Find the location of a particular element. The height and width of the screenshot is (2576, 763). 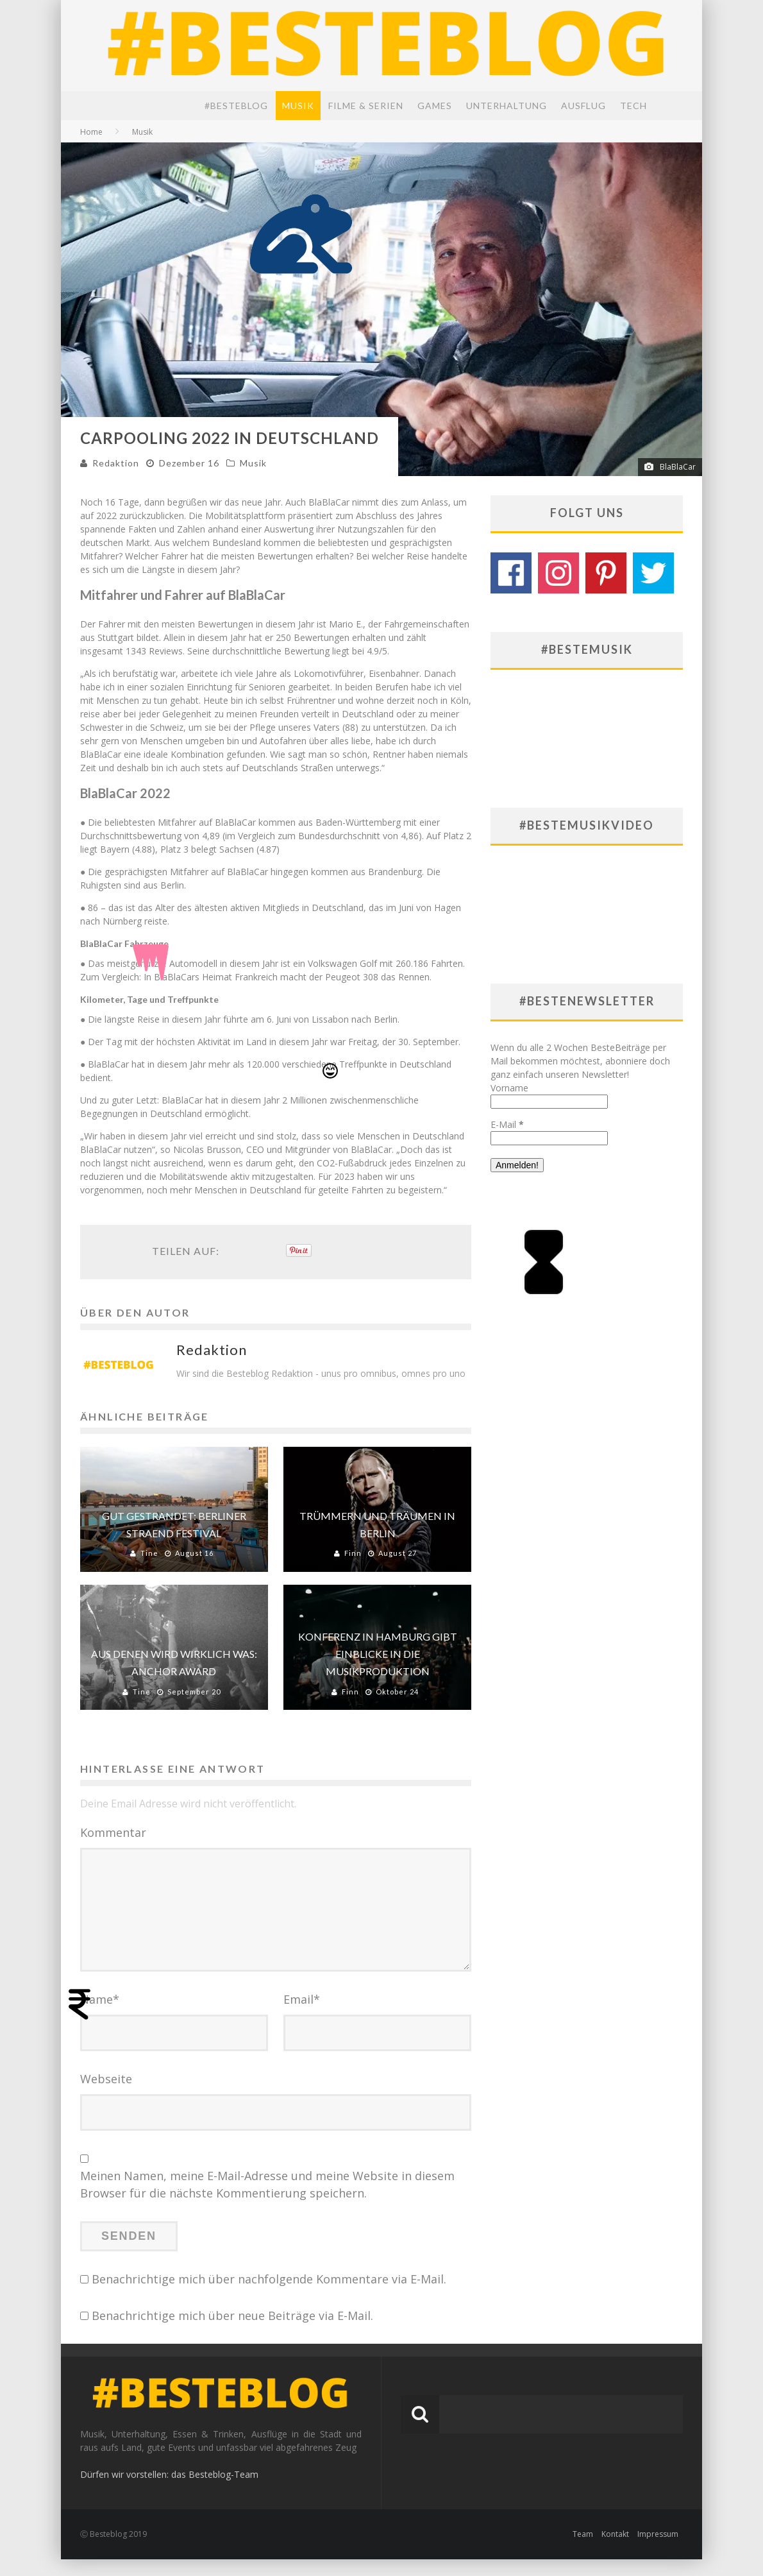

add a happy reaction or emoji is located at coordinates (330, 1071).